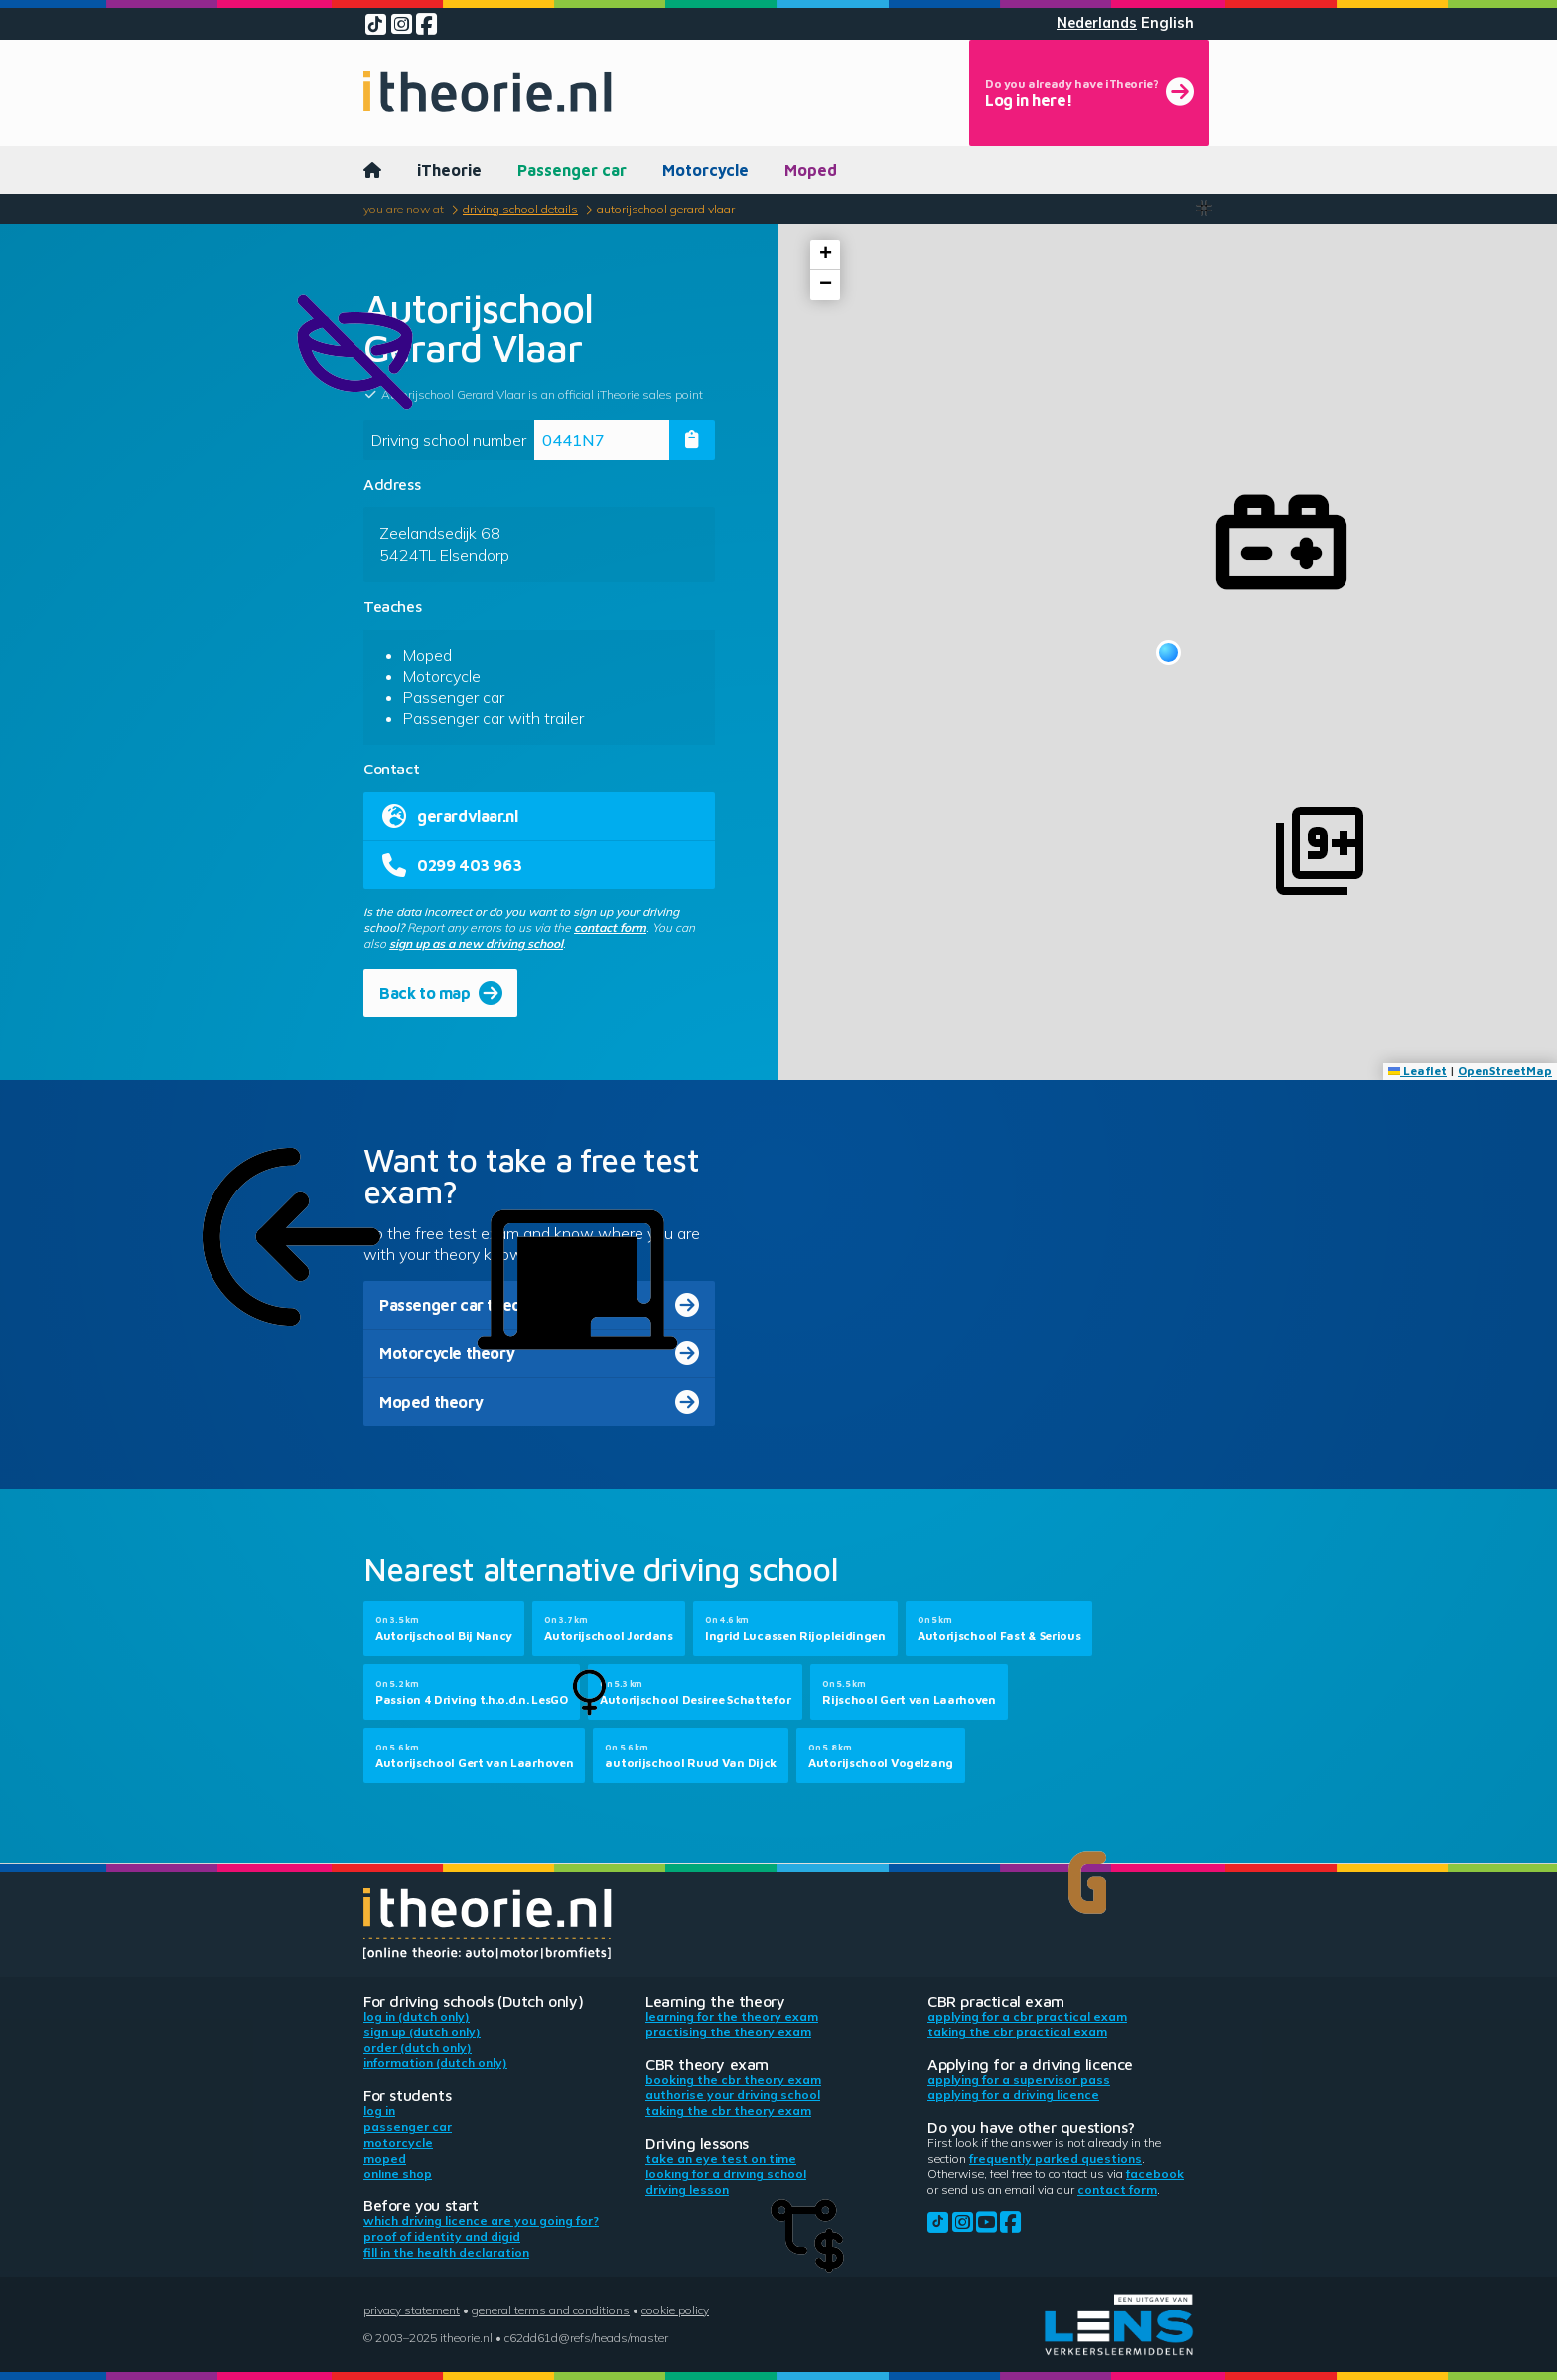 The image size is (1557, 2380). What do you see at coordinates (577, 1283) in the screenshot?
I see `access whiteboard or presentation mode` at bounding box center [577, 1283].